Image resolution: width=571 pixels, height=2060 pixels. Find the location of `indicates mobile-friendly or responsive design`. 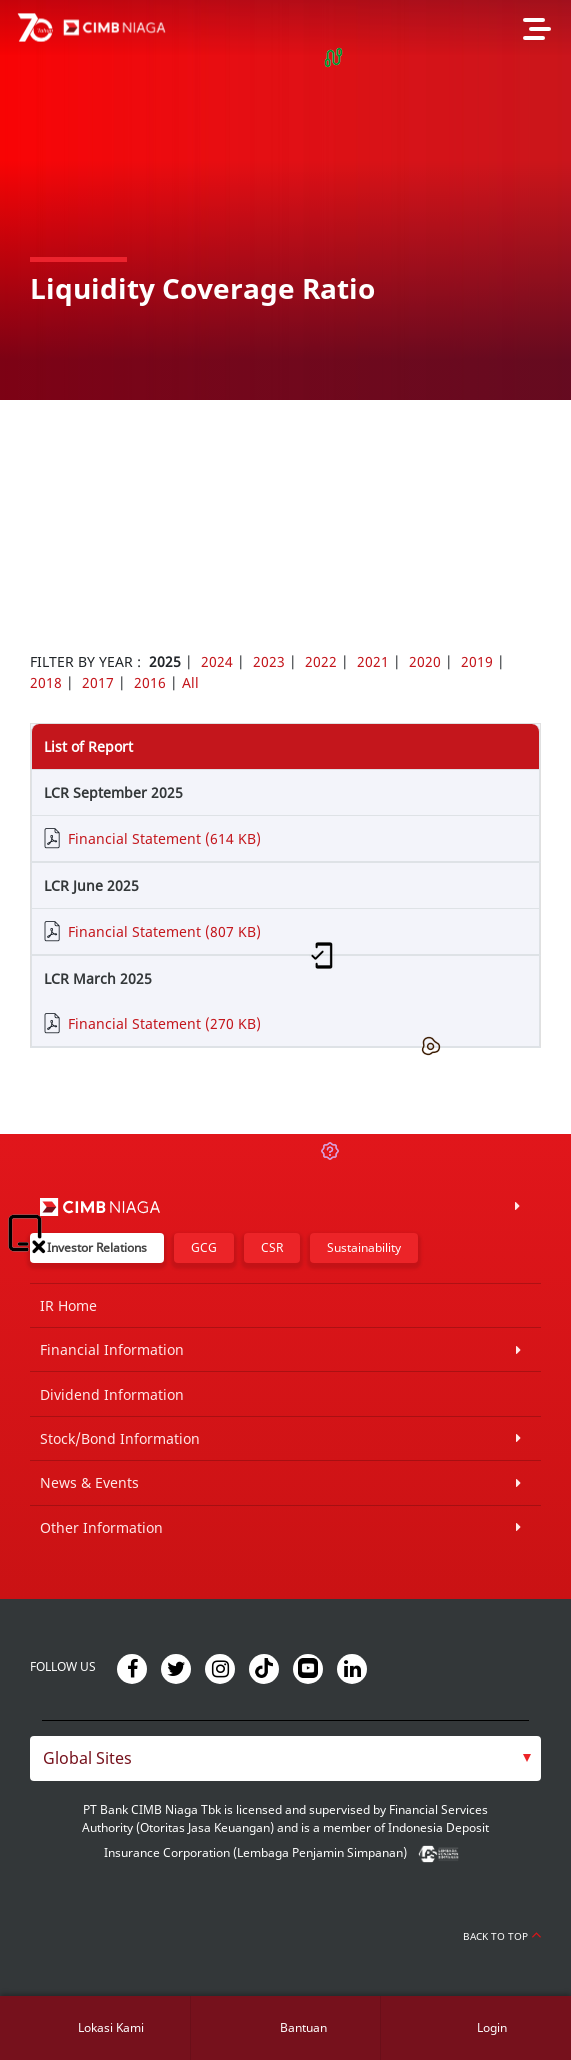

indicates mobile-friendly or responsive design is located at coordinates (321, 955).